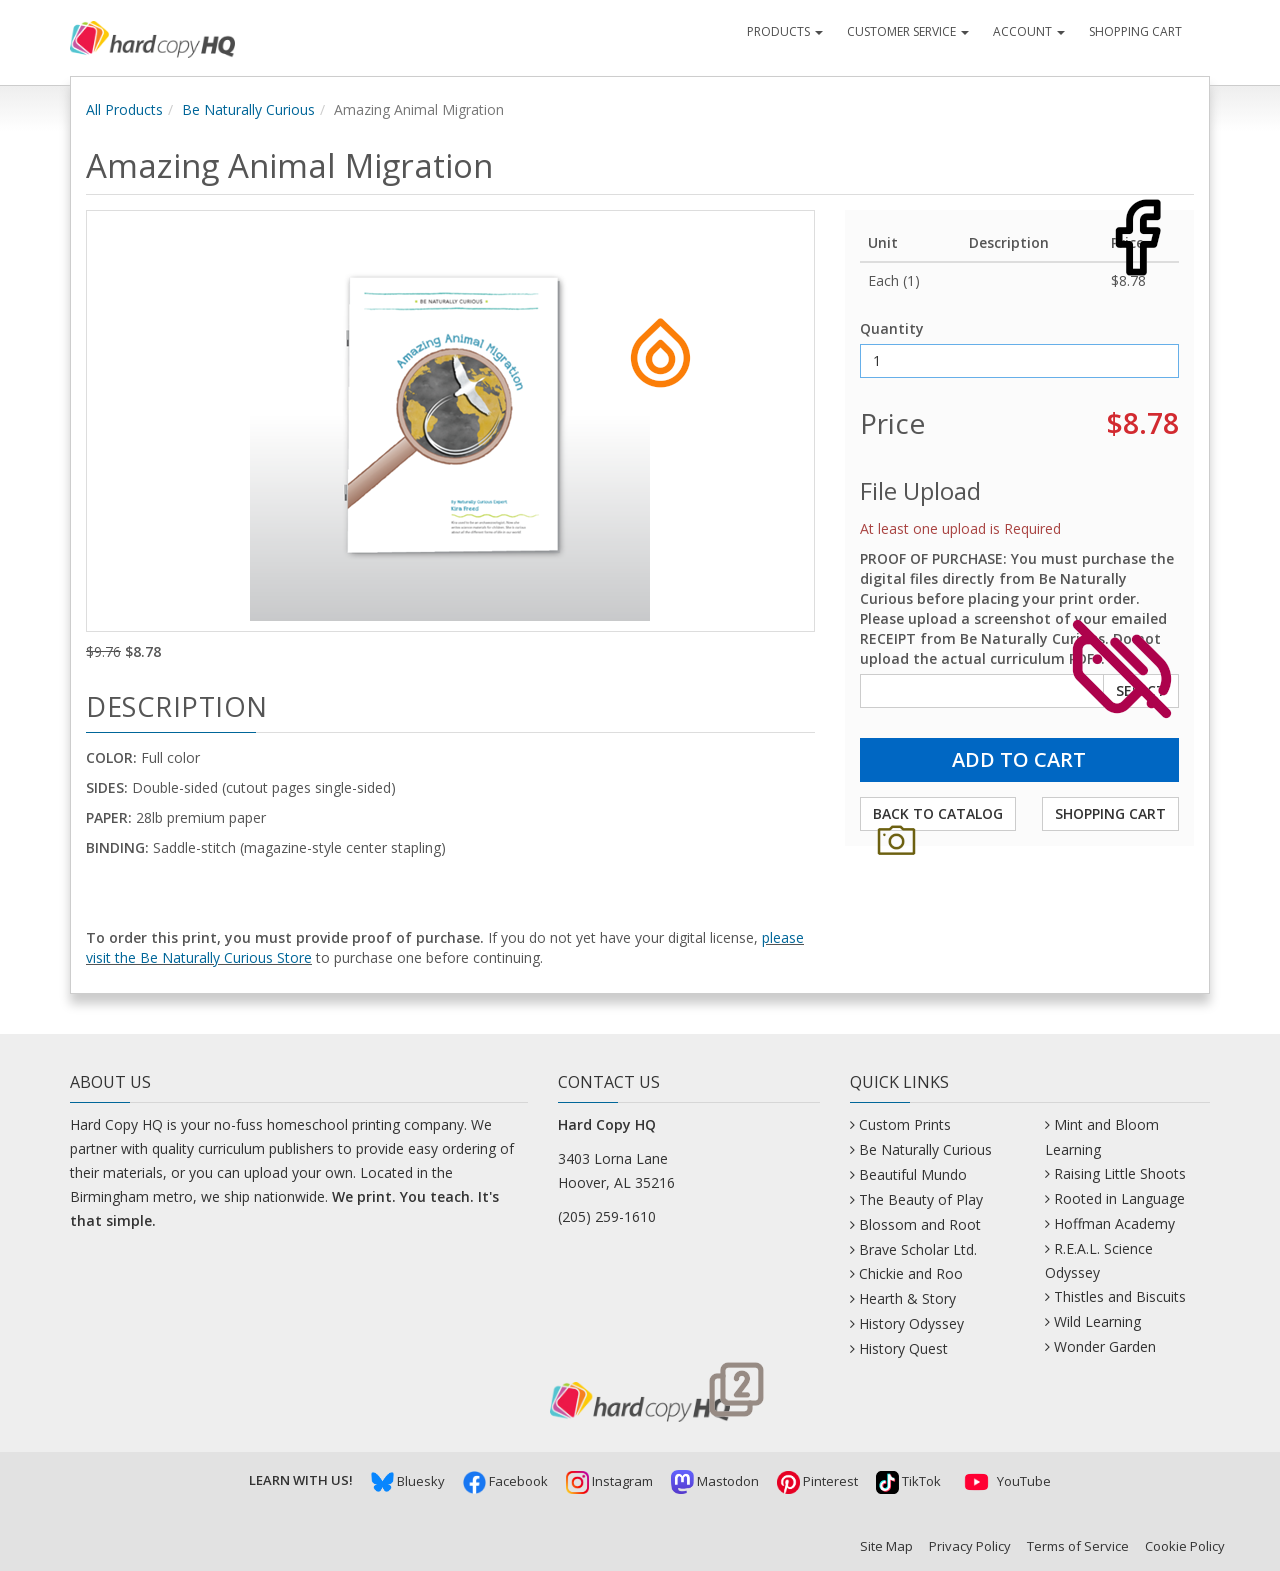  I want to click on disable or remove tags, so click(1122, 669).